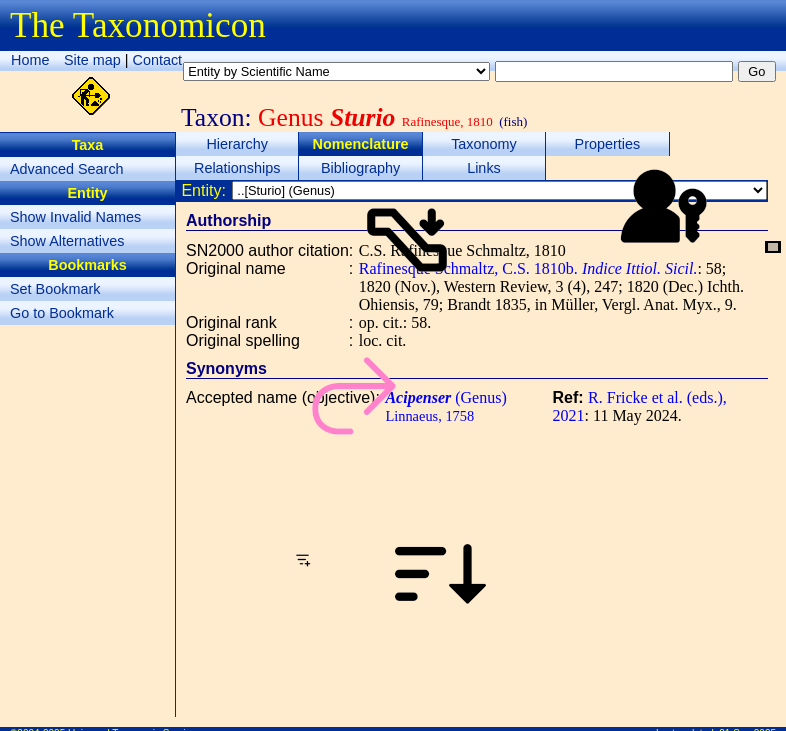 The width and height of the screenshot is (786, 731). I want to click on switch to tablet view or layout, so click(773, 247).